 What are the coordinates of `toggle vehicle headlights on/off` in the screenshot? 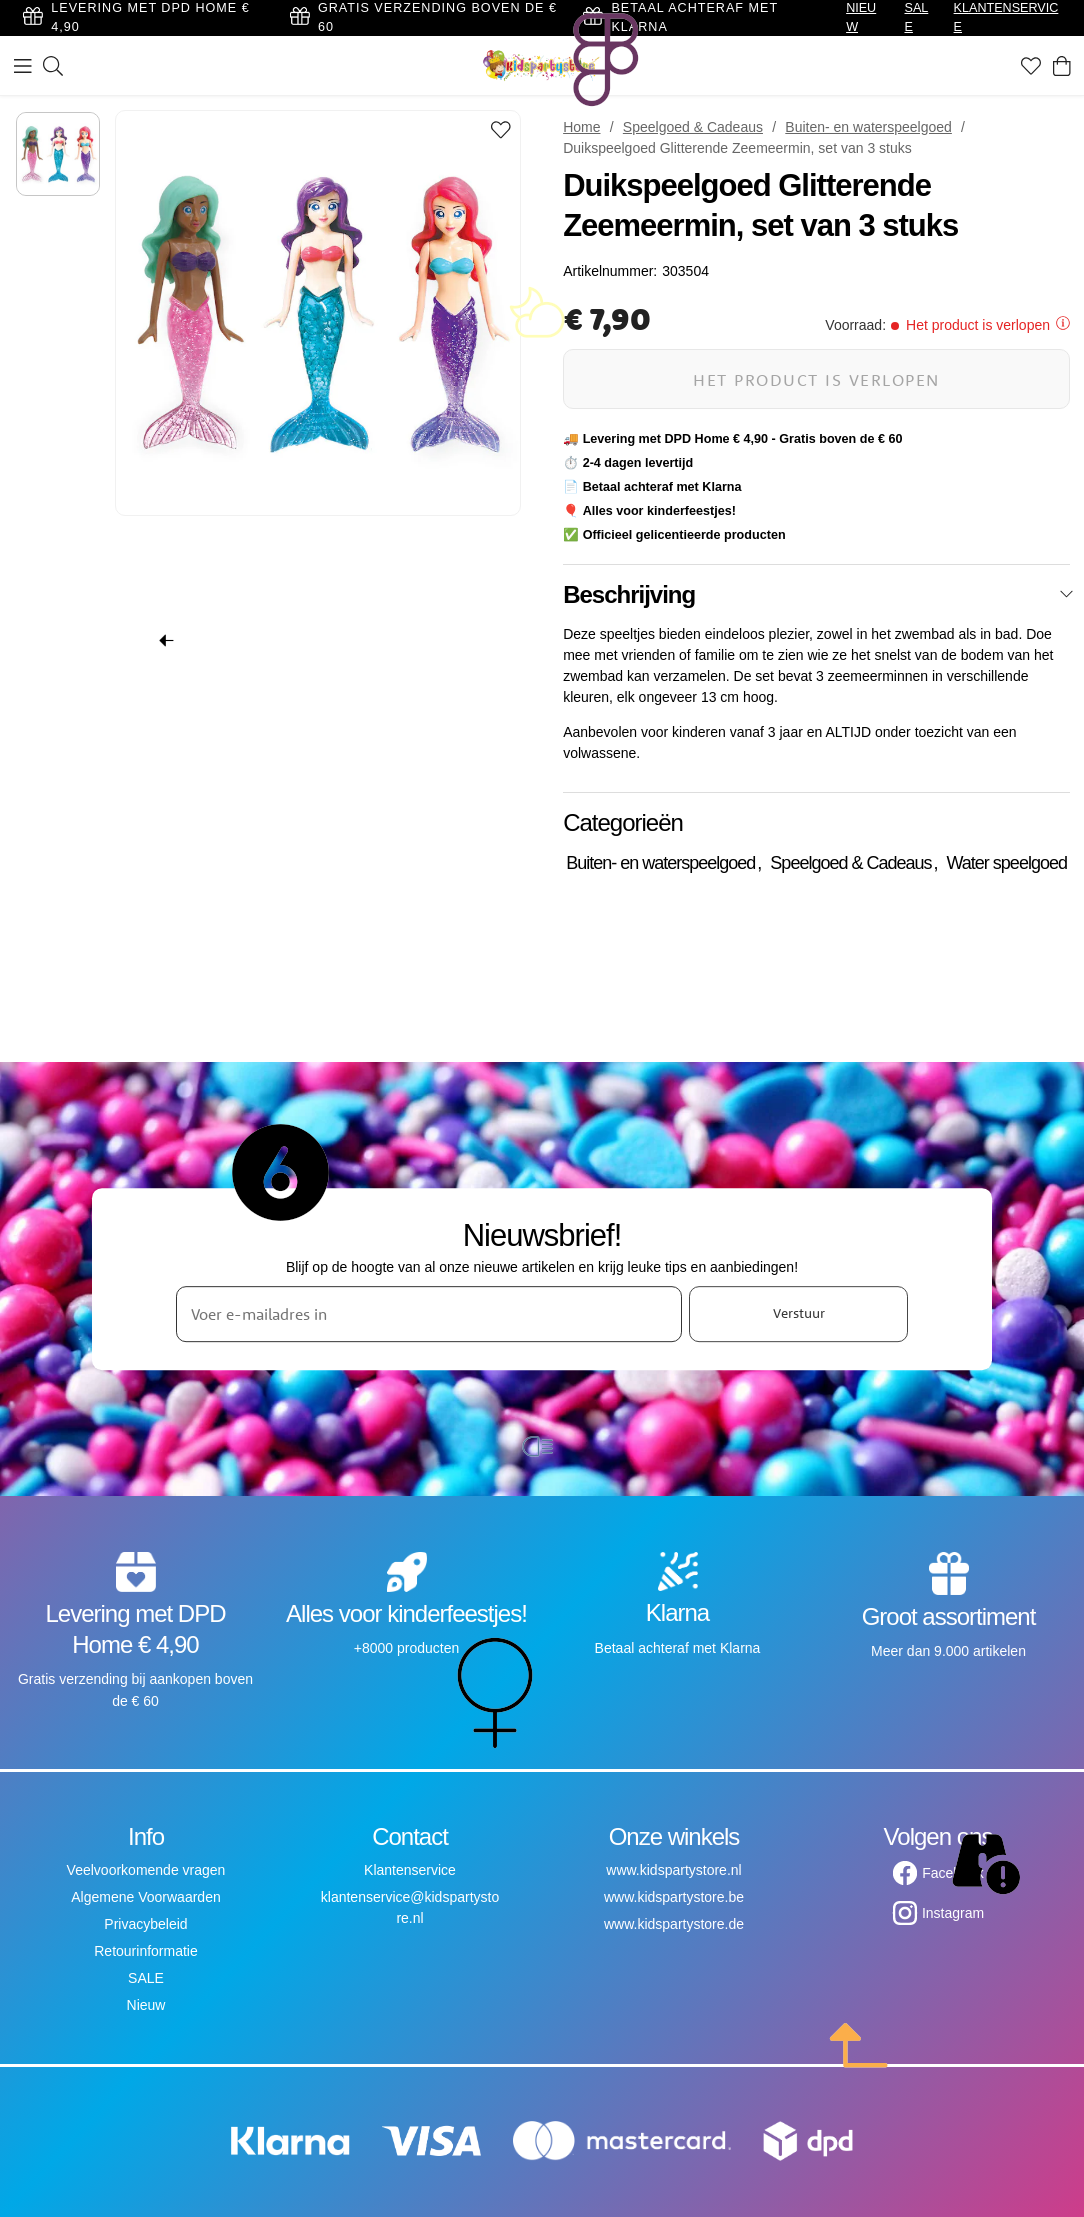 It's located at (537, 1446).